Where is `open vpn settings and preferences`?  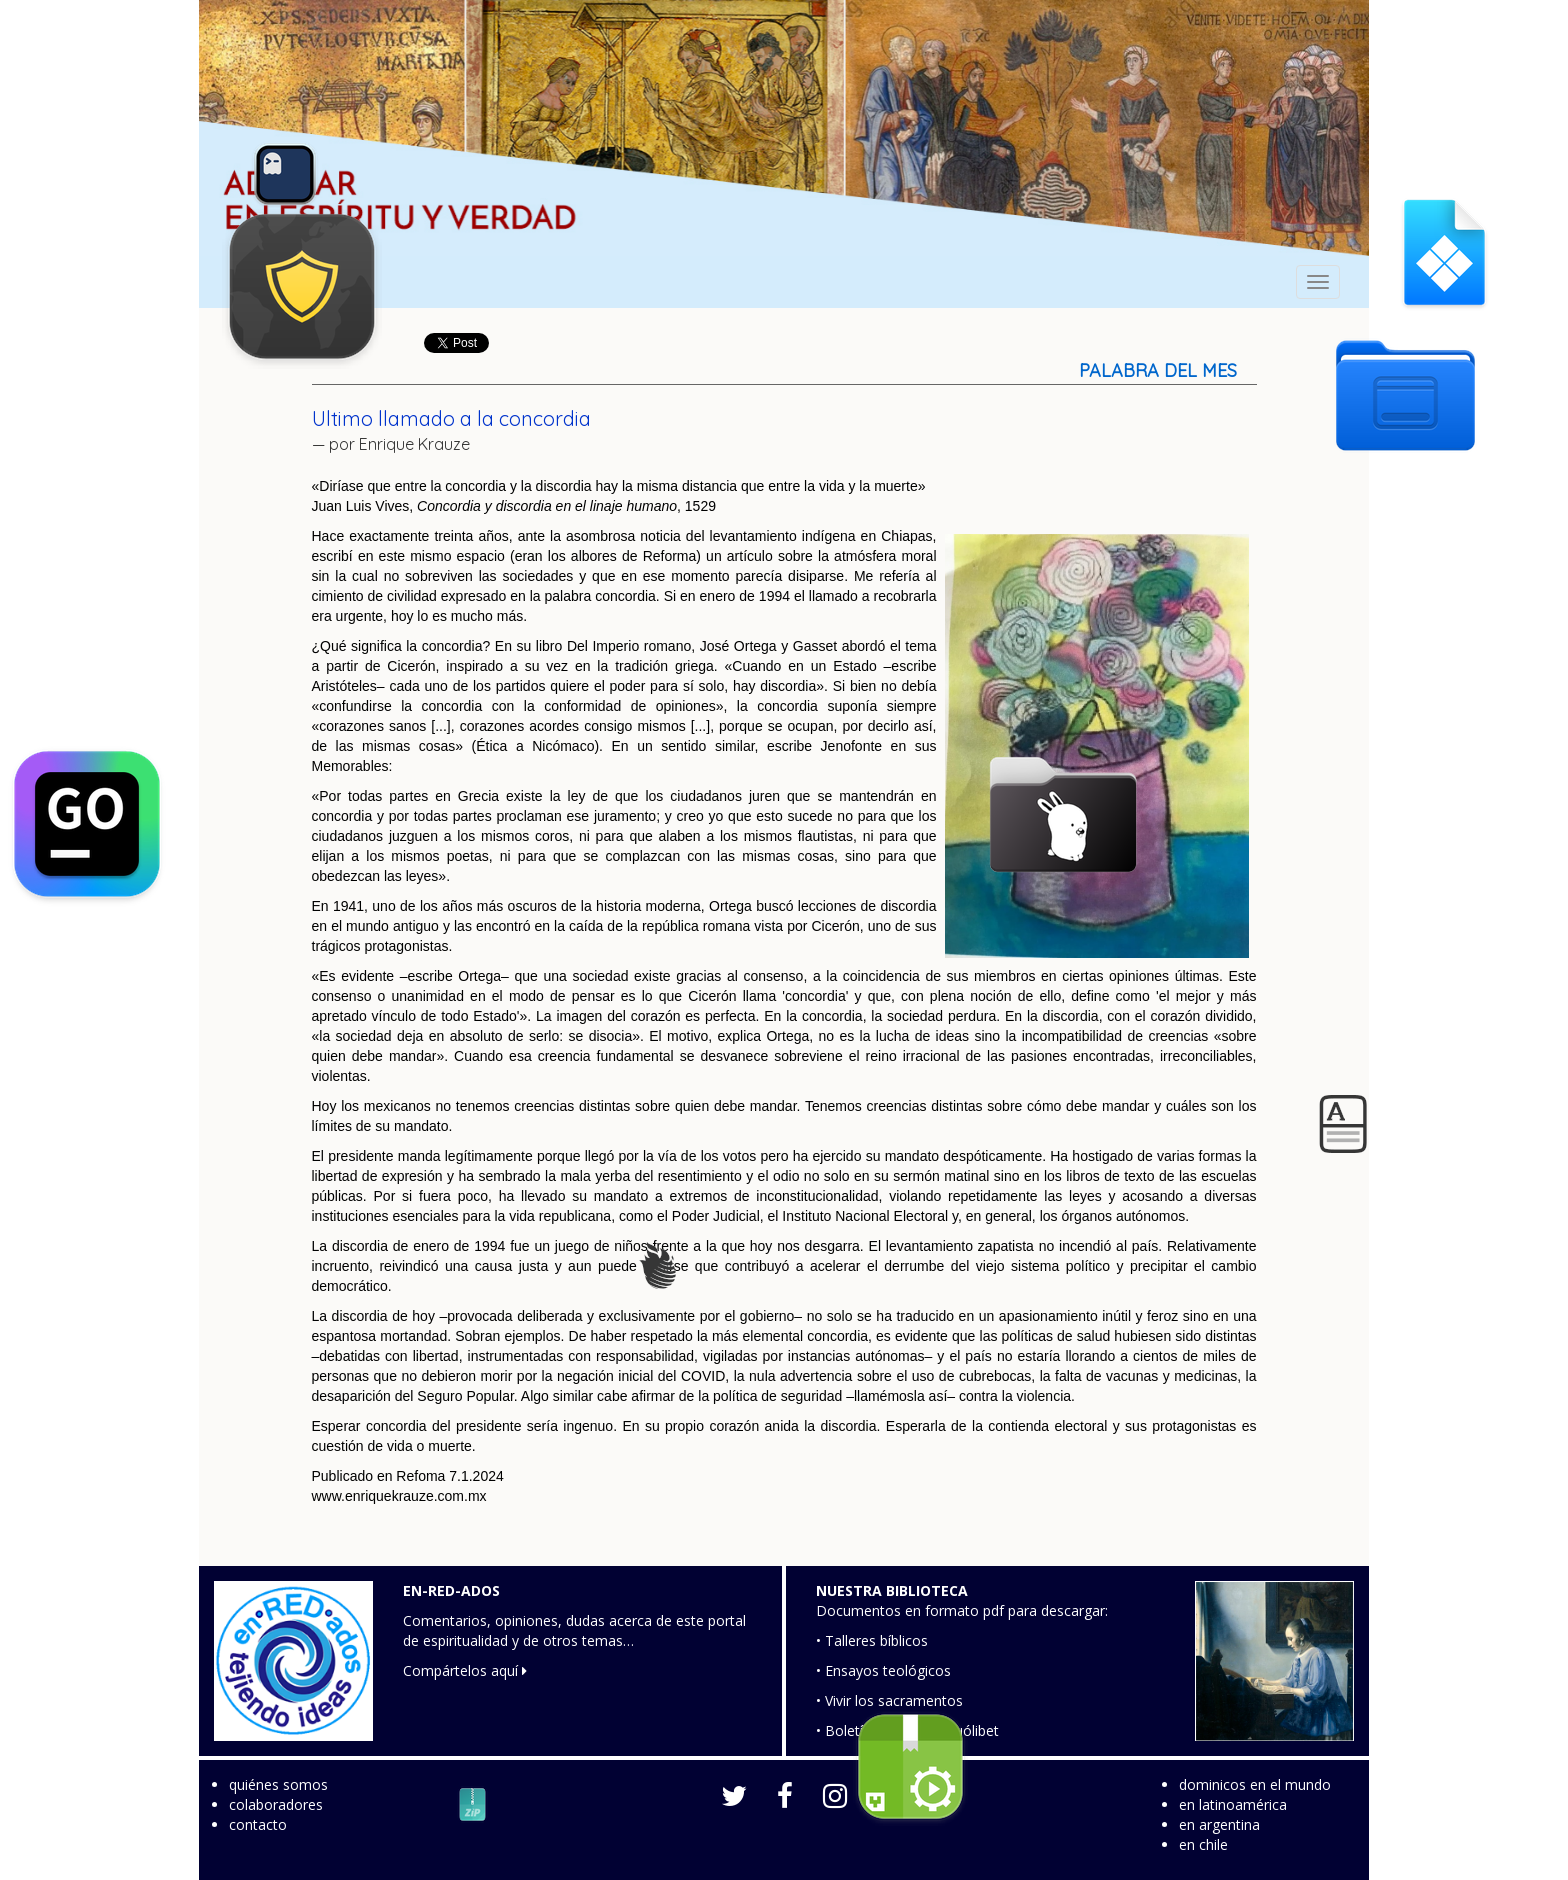 open vpn settings and preferences is located at coordinates (302, 289).